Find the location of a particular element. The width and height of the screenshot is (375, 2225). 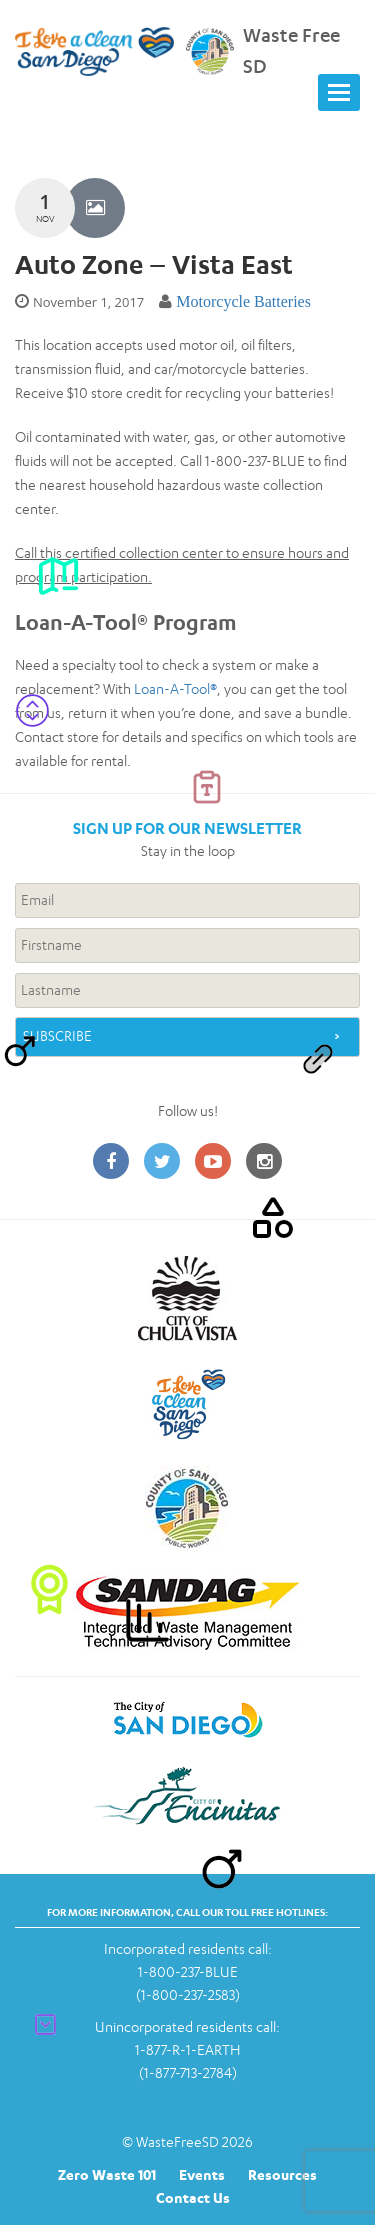

indicates male gender selection is located at coordinates (19, 1052).